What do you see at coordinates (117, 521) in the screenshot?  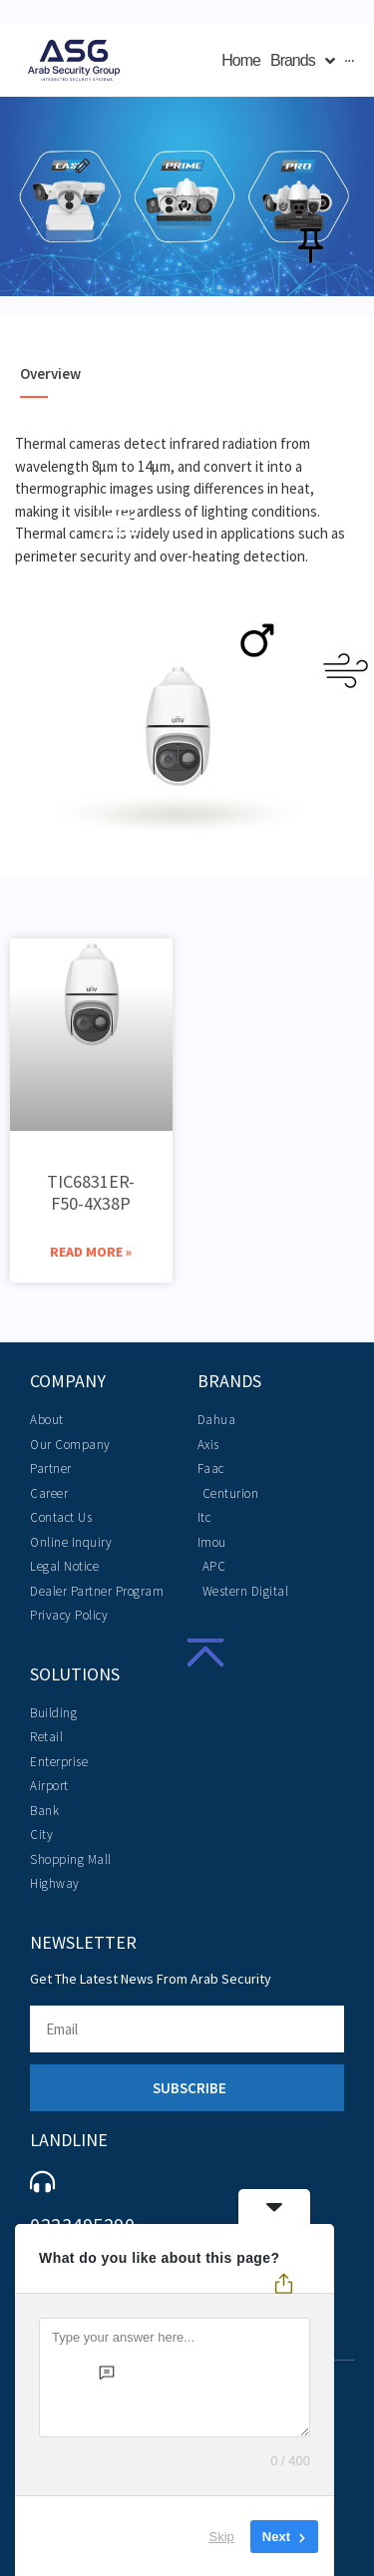 I see `view items as a bulleted list` at bounding box center [117, 521].